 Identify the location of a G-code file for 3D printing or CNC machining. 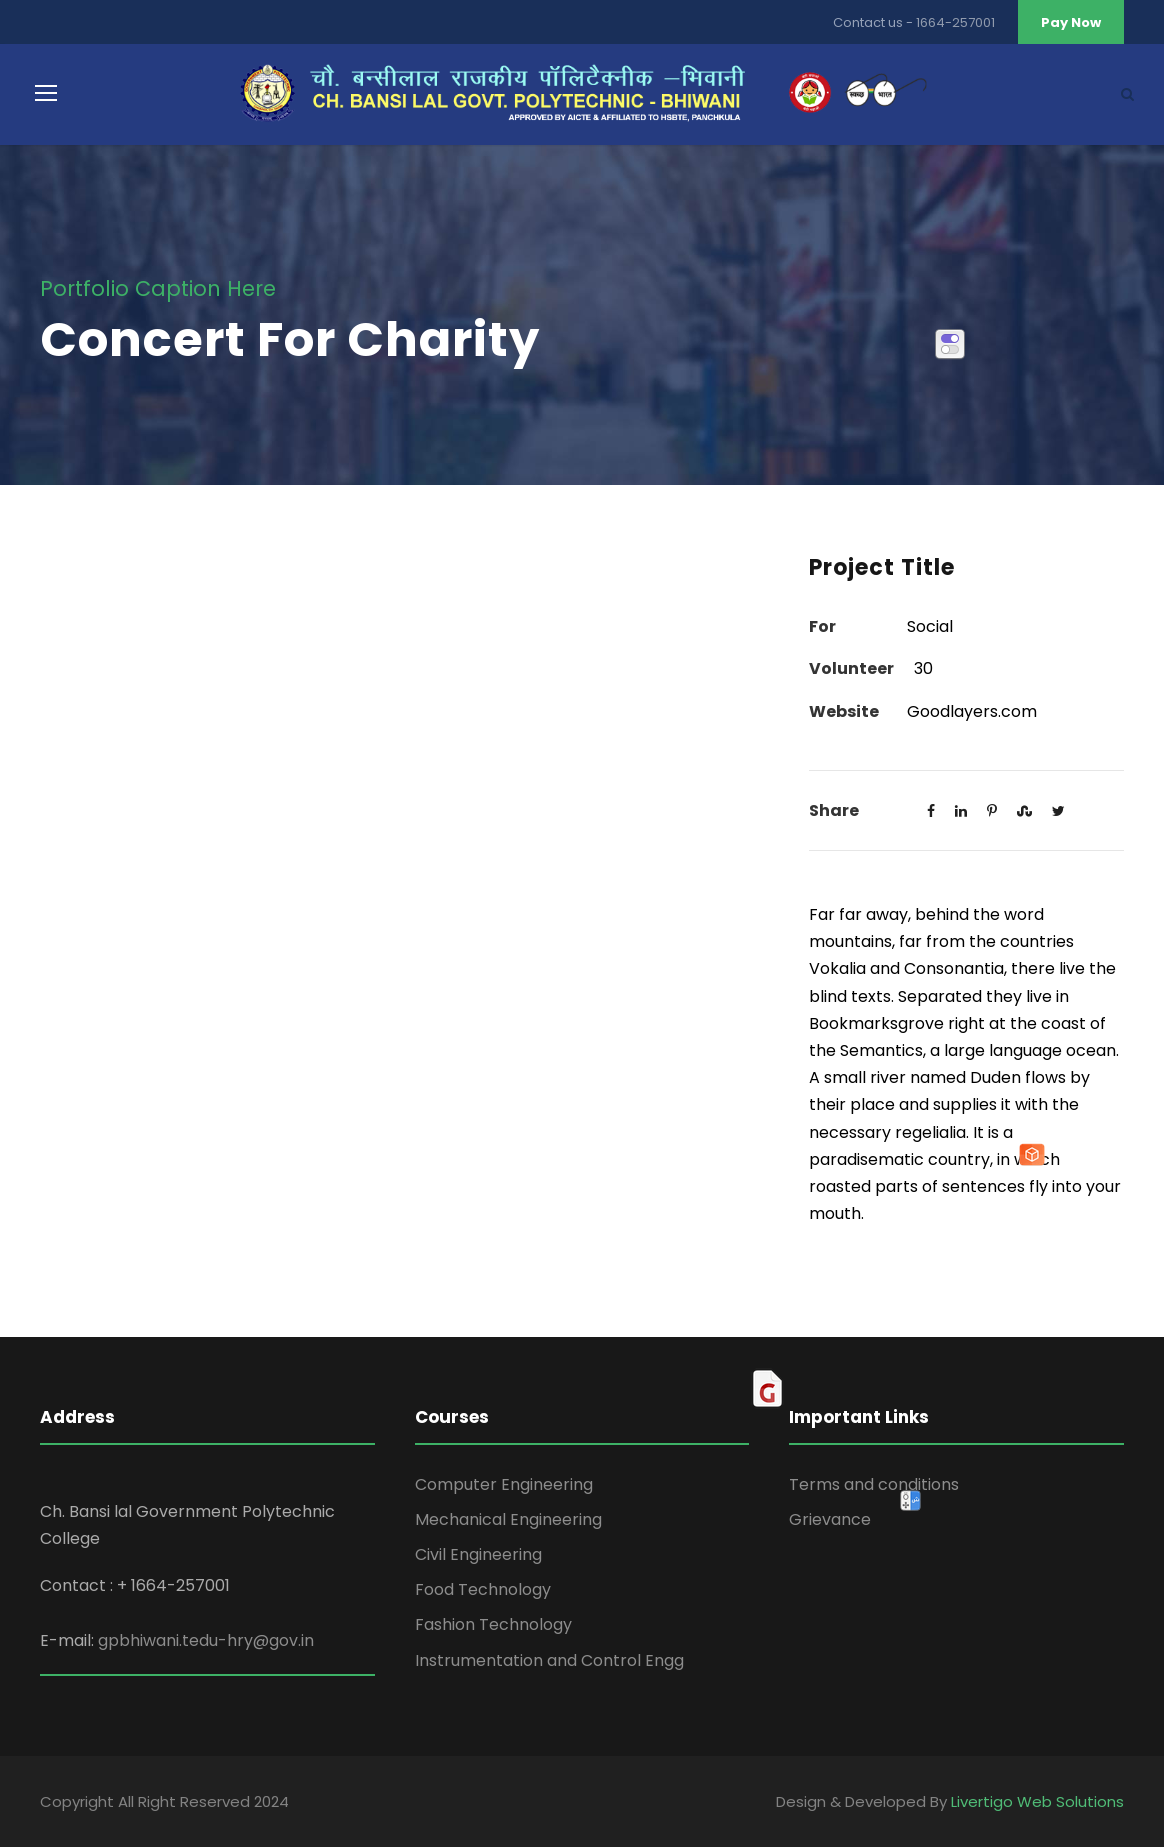
(767, 1388).